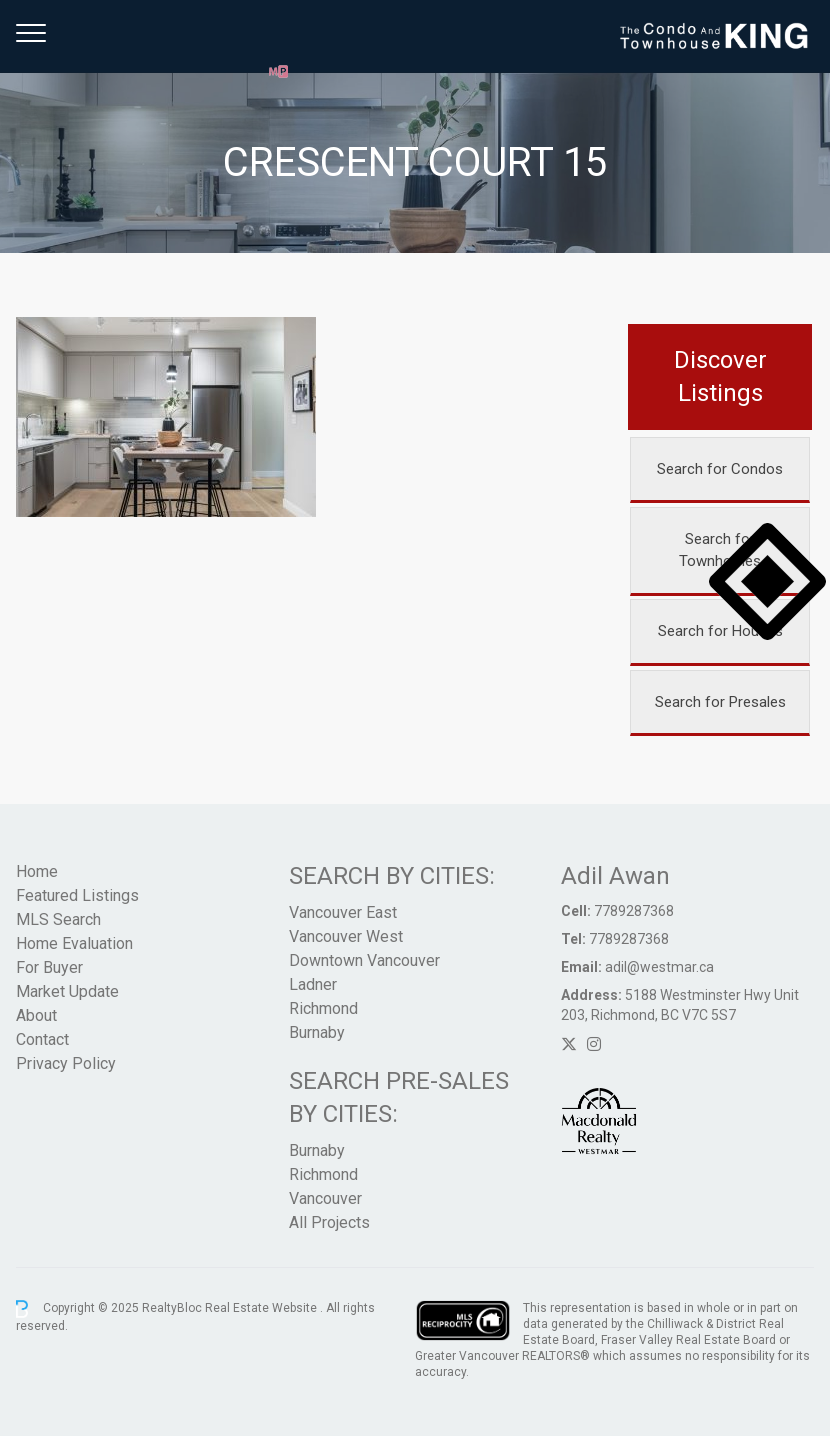 Image resolution: width=830 pixels, height=1436 pixels. I want to click on google nearby sharing feature, so click(767, 581).